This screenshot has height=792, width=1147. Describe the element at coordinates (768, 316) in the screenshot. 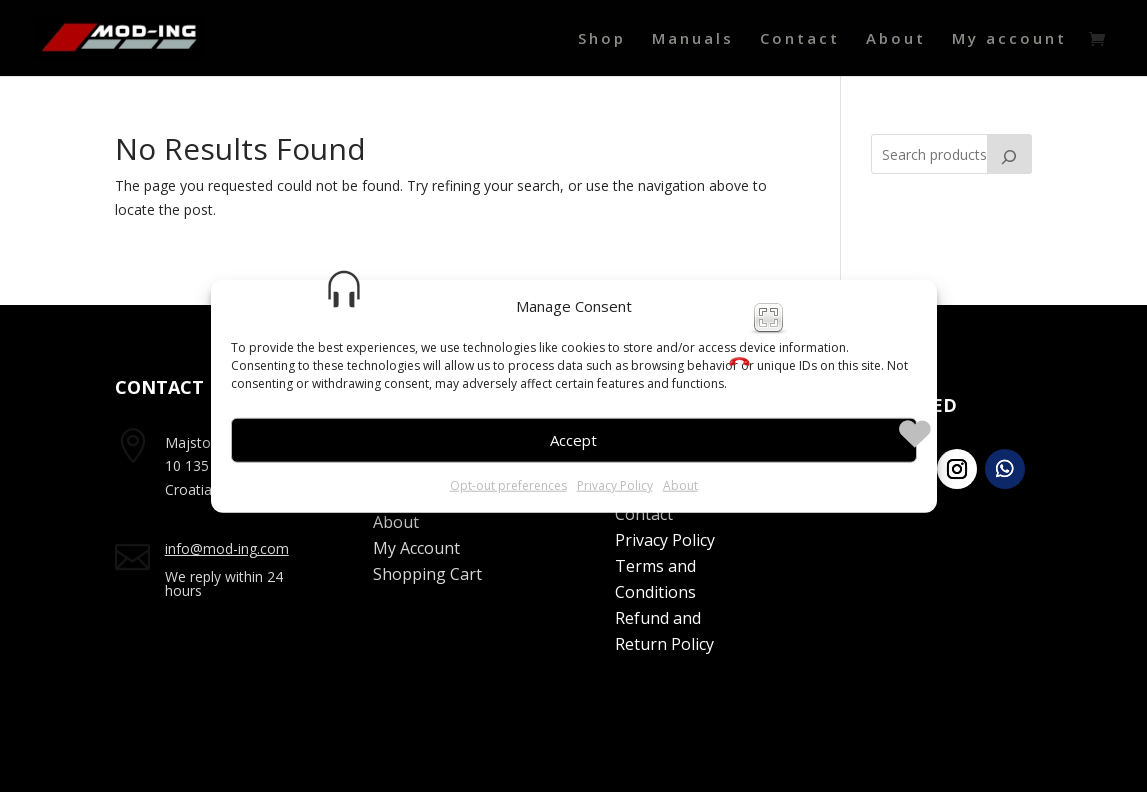

I see `fit content to window` at that location.